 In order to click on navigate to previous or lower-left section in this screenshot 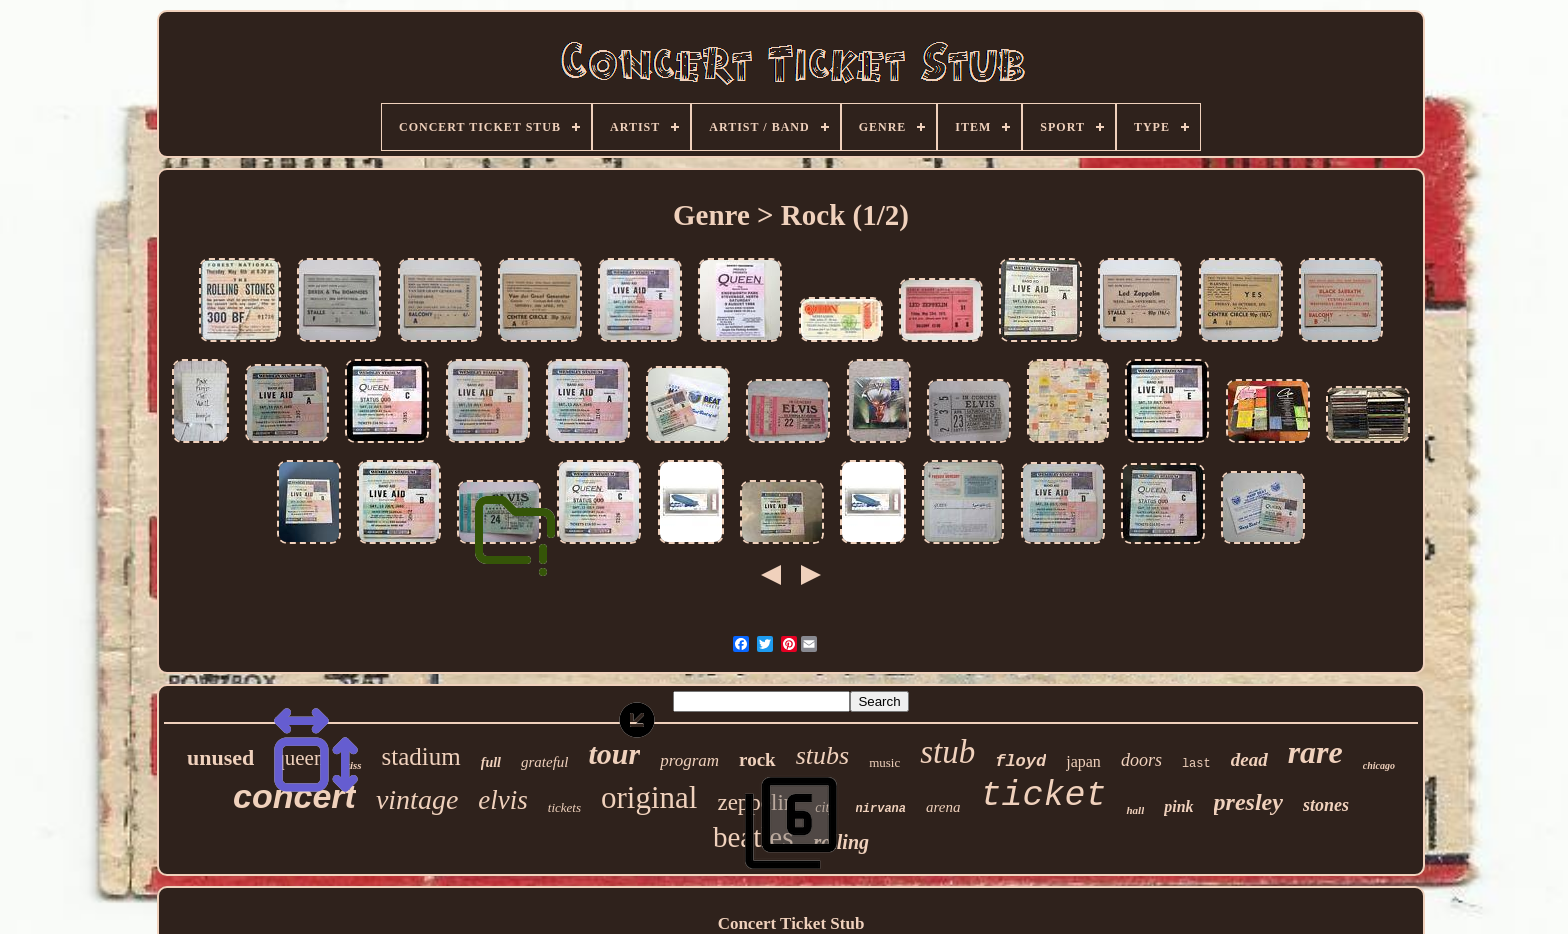, I will do `click(637, 720)`.